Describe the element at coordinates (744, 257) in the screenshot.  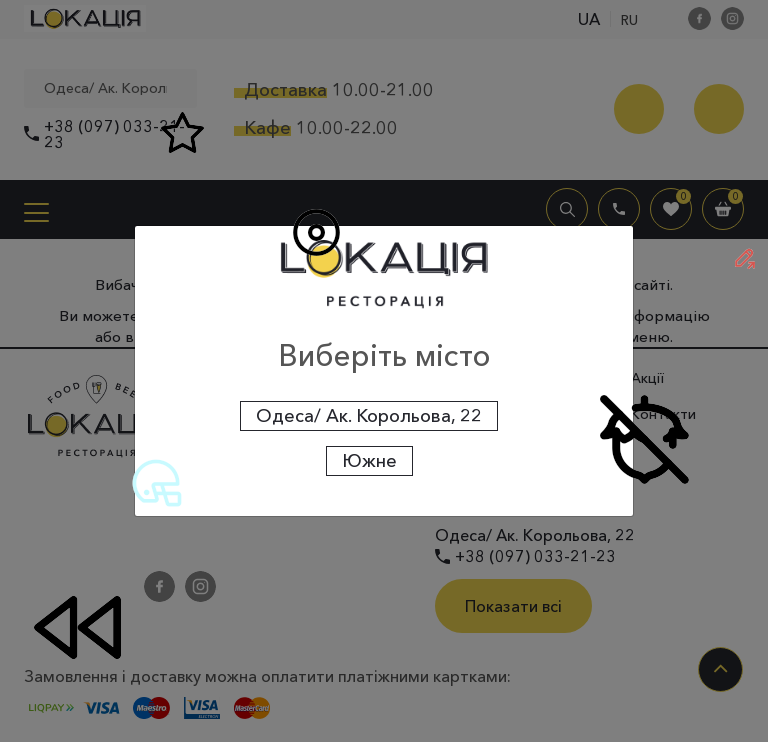
I see `share your edits or annotations` at that location.